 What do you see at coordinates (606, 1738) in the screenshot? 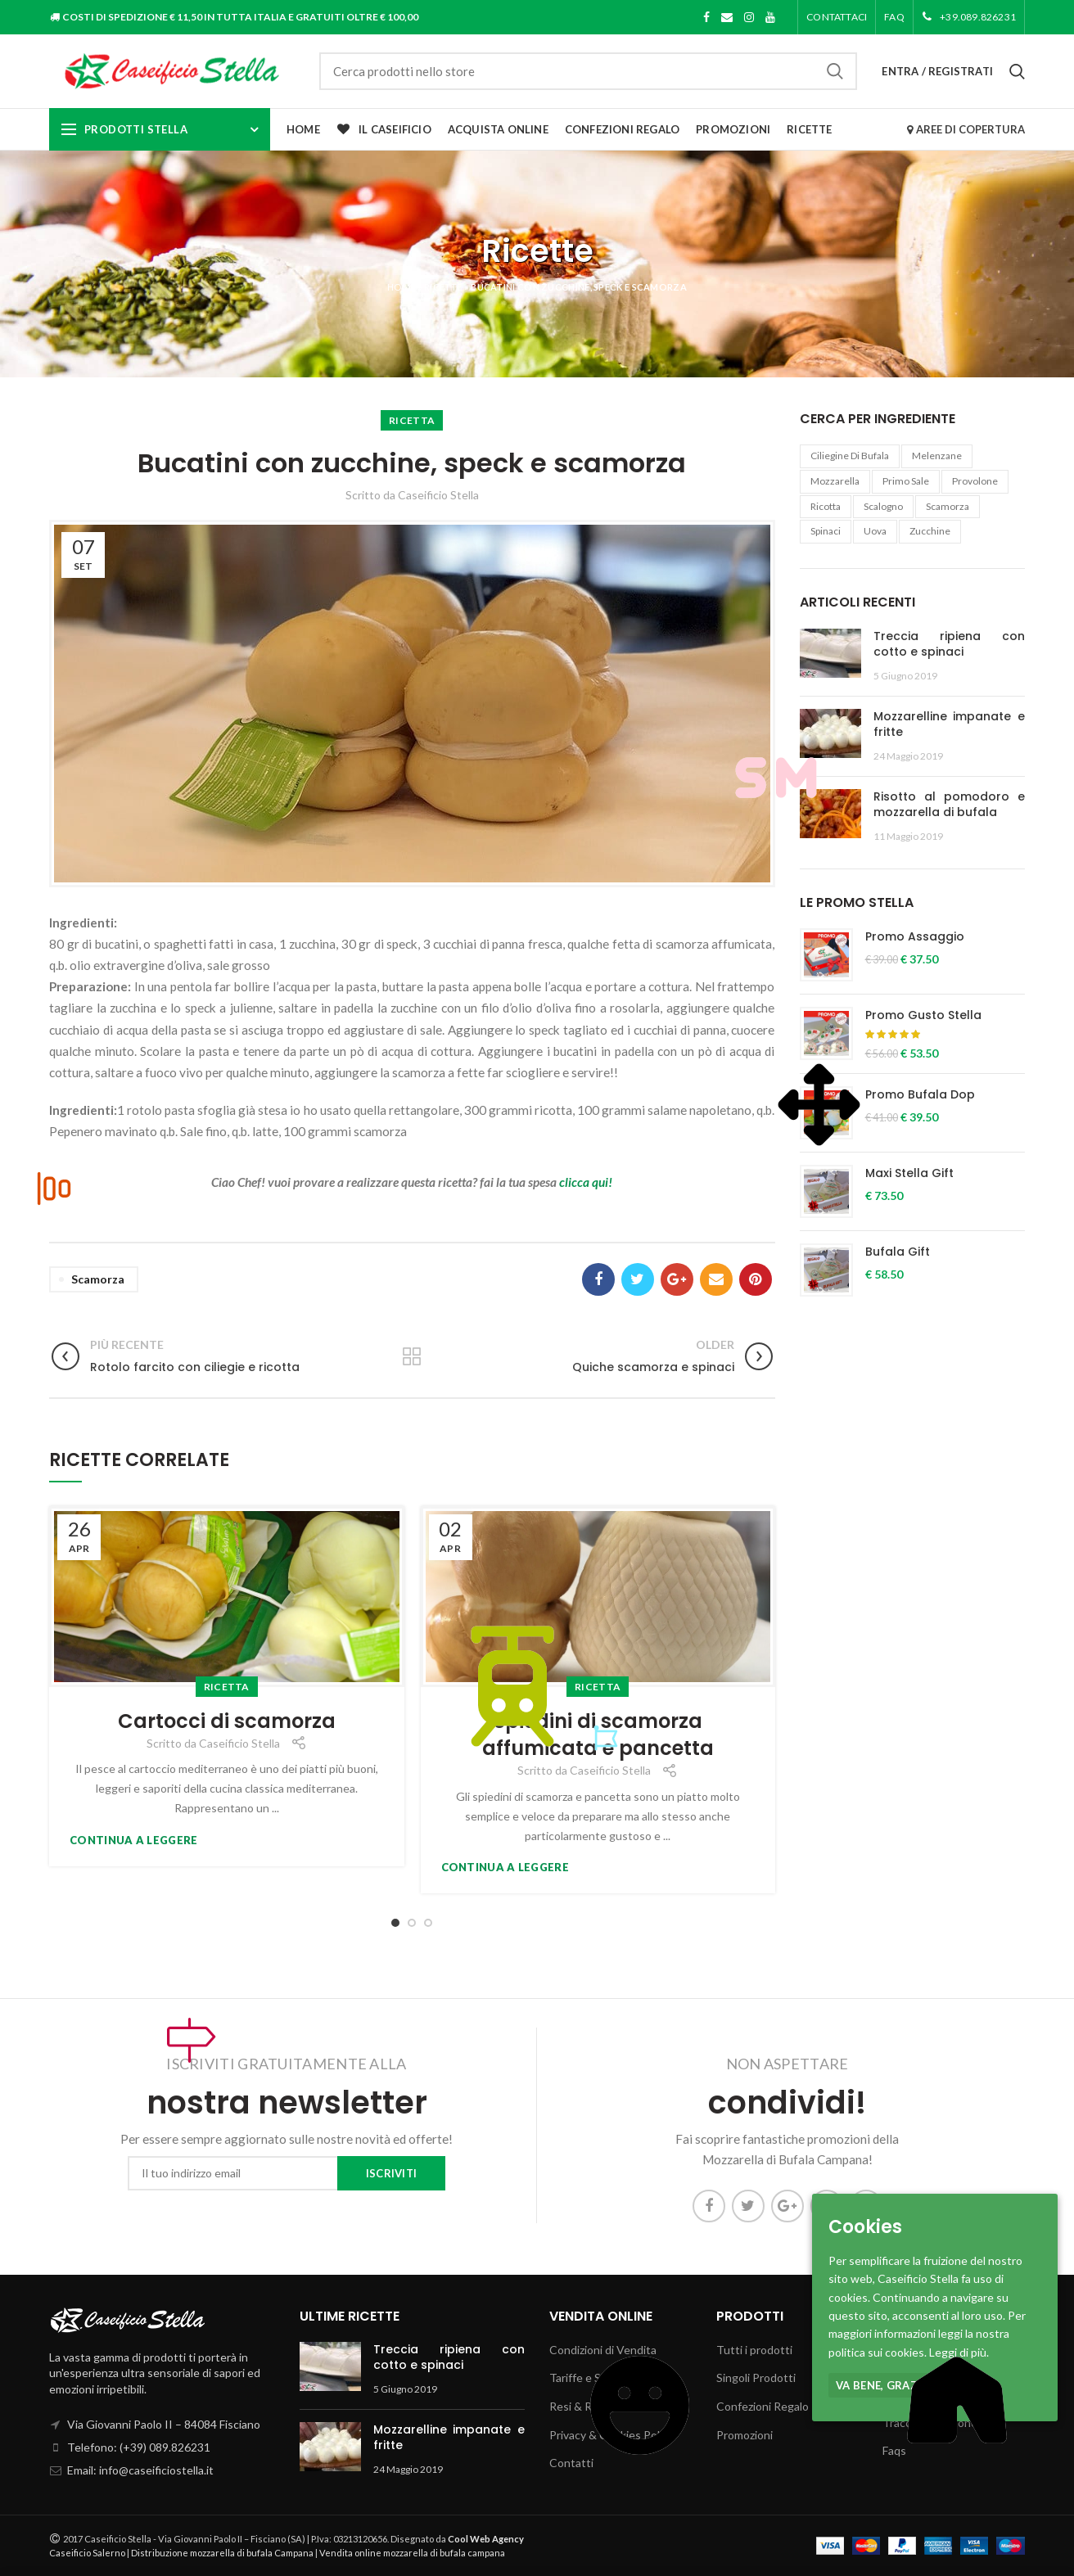
I see `font awesome brand logo` at bounding box center [606, 1738].